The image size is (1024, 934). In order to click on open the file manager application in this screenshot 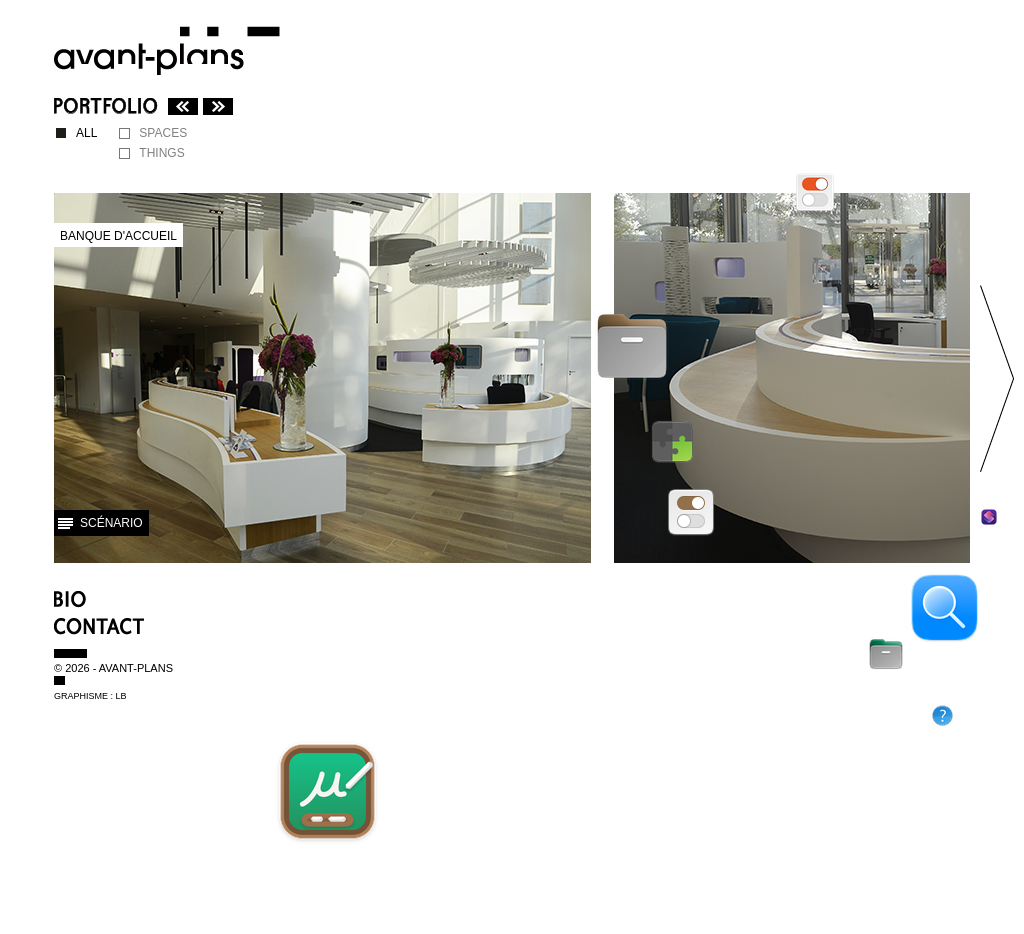, I will do `click(632, 346)`.